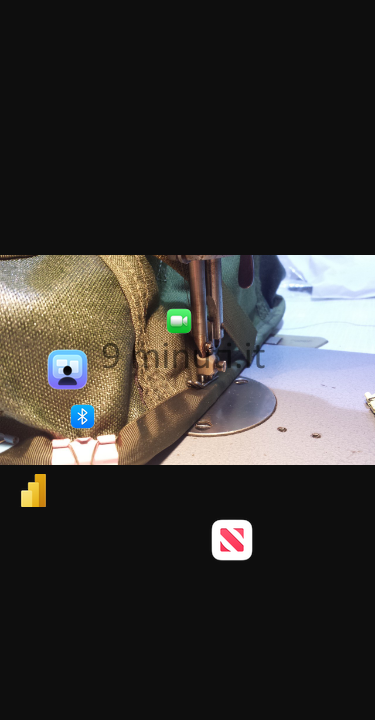 Image resolution: width=375 pixels, height=720 pixels. What do you see at coordinates (67, 369) in the screenshot?
I see `open the screen sharing app` at bounding box center [67, 369].